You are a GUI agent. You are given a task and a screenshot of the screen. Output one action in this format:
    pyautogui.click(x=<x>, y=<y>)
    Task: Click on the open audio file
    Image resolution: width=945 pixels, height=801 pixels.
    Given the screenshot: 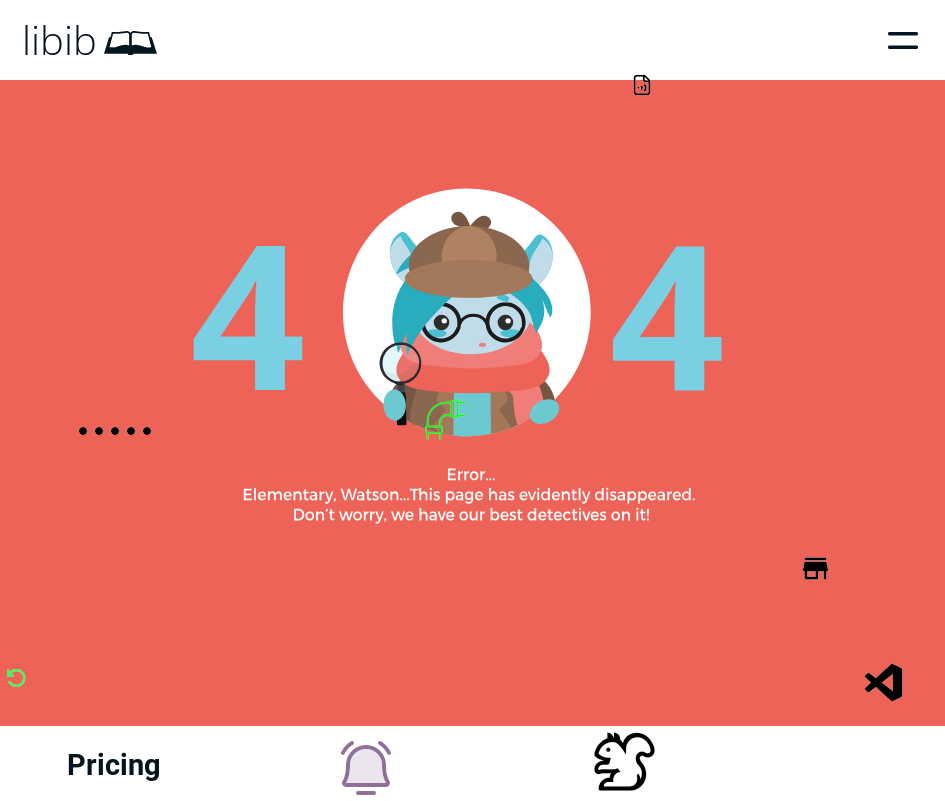 What is the action you would take?
    pyautogui.click(x=642, y=85)
    